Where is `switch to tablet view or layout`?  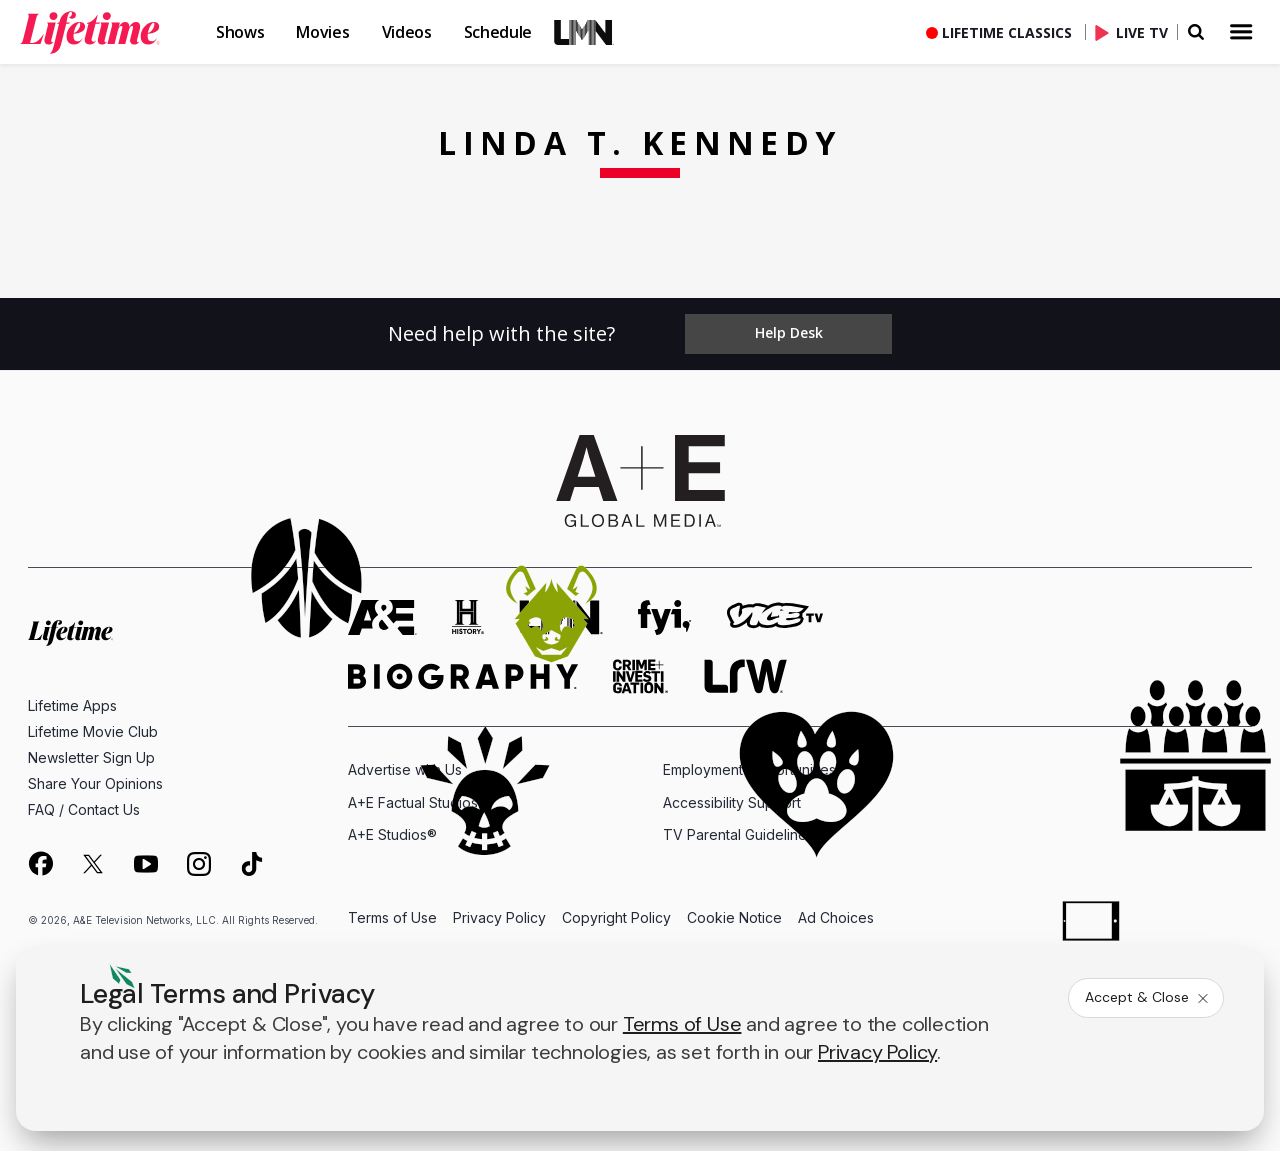 switch to tablet view or layout is located at coordinates (1091, 921).